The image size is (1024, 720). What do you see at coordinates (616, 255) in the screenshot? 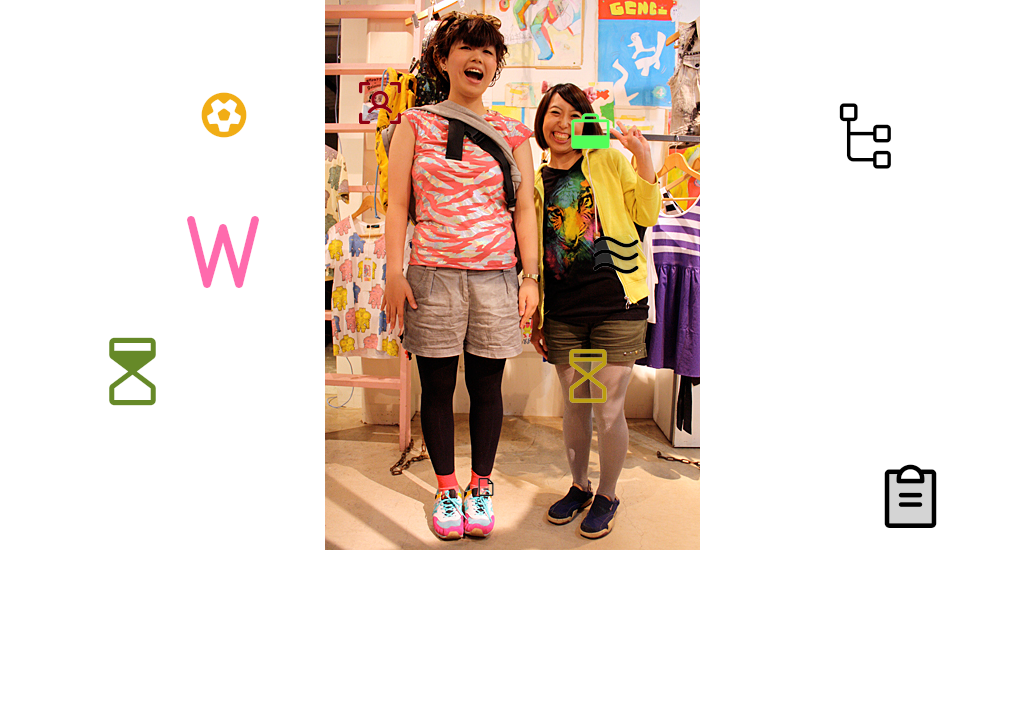
I see `indicates water or aquatic features` at bounding box center [616, 255].